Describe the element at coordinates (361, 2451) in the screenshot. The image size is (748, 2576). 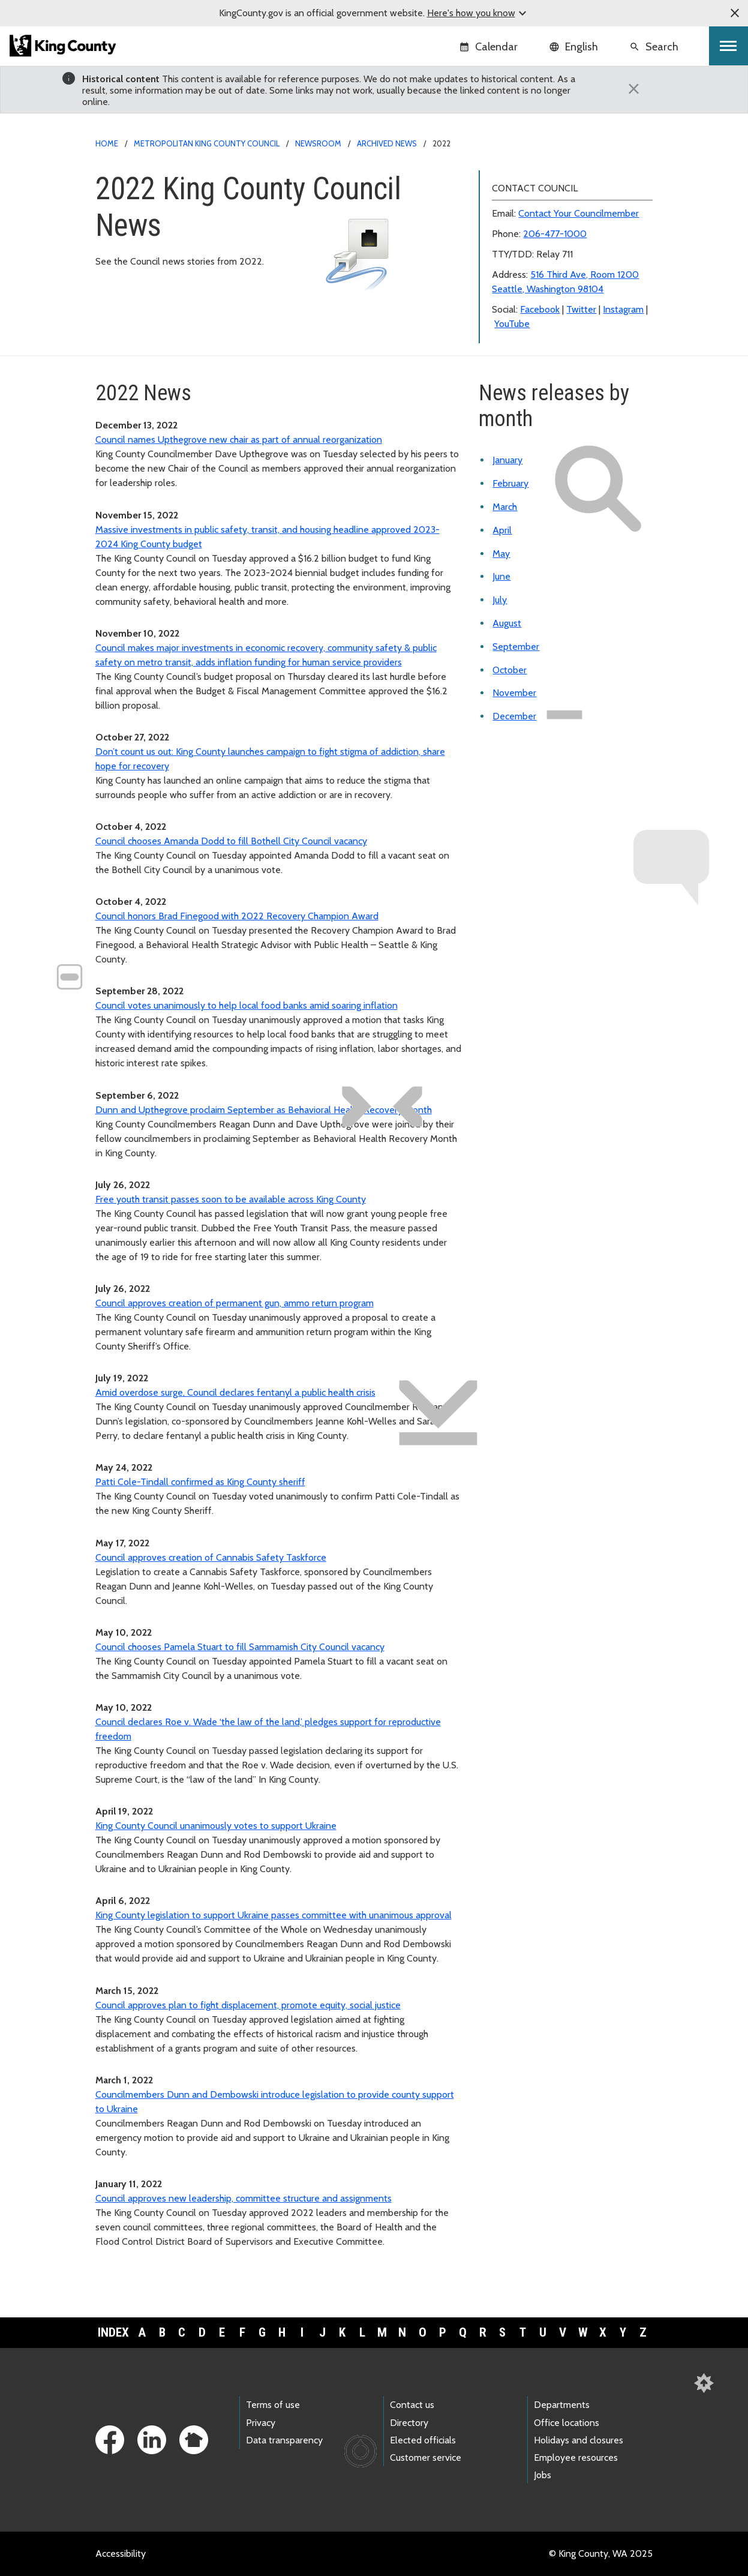
I see `access privacy settings` at that location.